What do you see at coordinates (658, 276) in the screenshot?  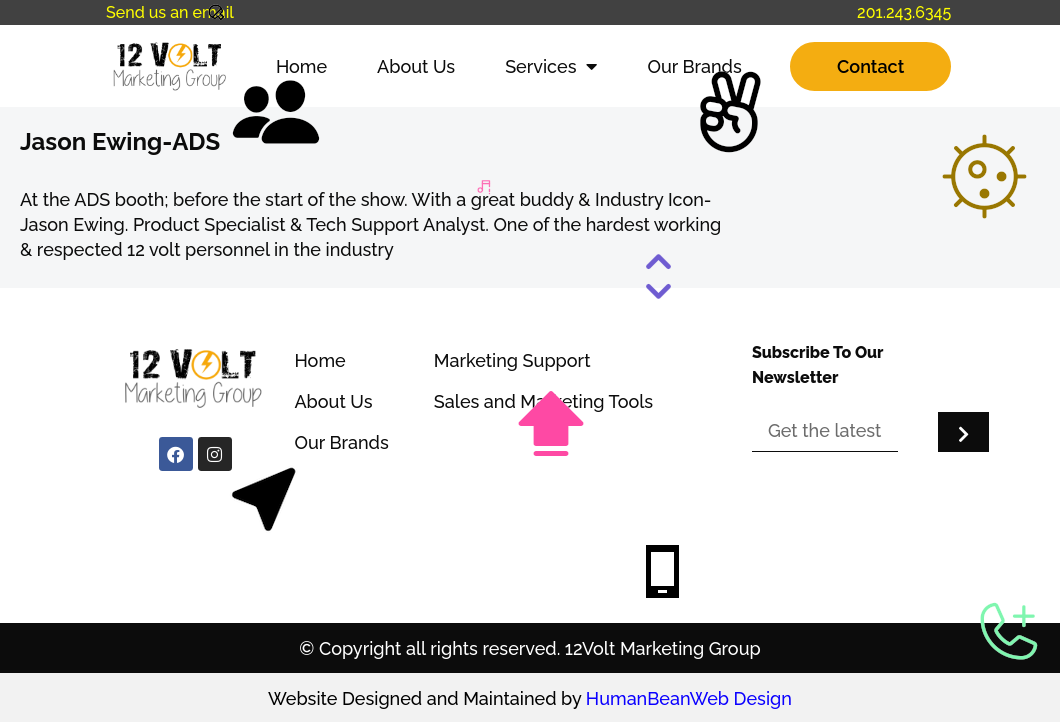 I see `expand or collapse a dropdown menu` at bounding box center [658, 276].